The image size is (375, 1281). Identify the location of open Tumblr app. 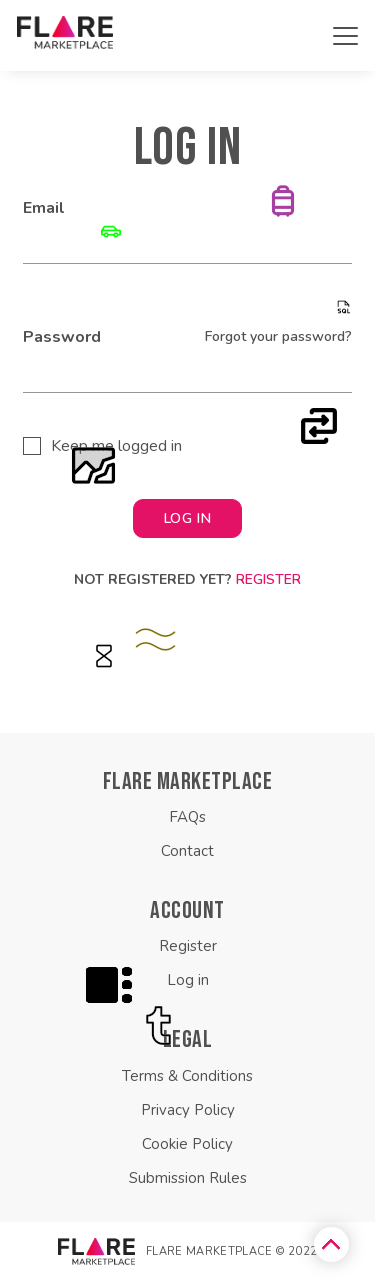
(158, 1025).